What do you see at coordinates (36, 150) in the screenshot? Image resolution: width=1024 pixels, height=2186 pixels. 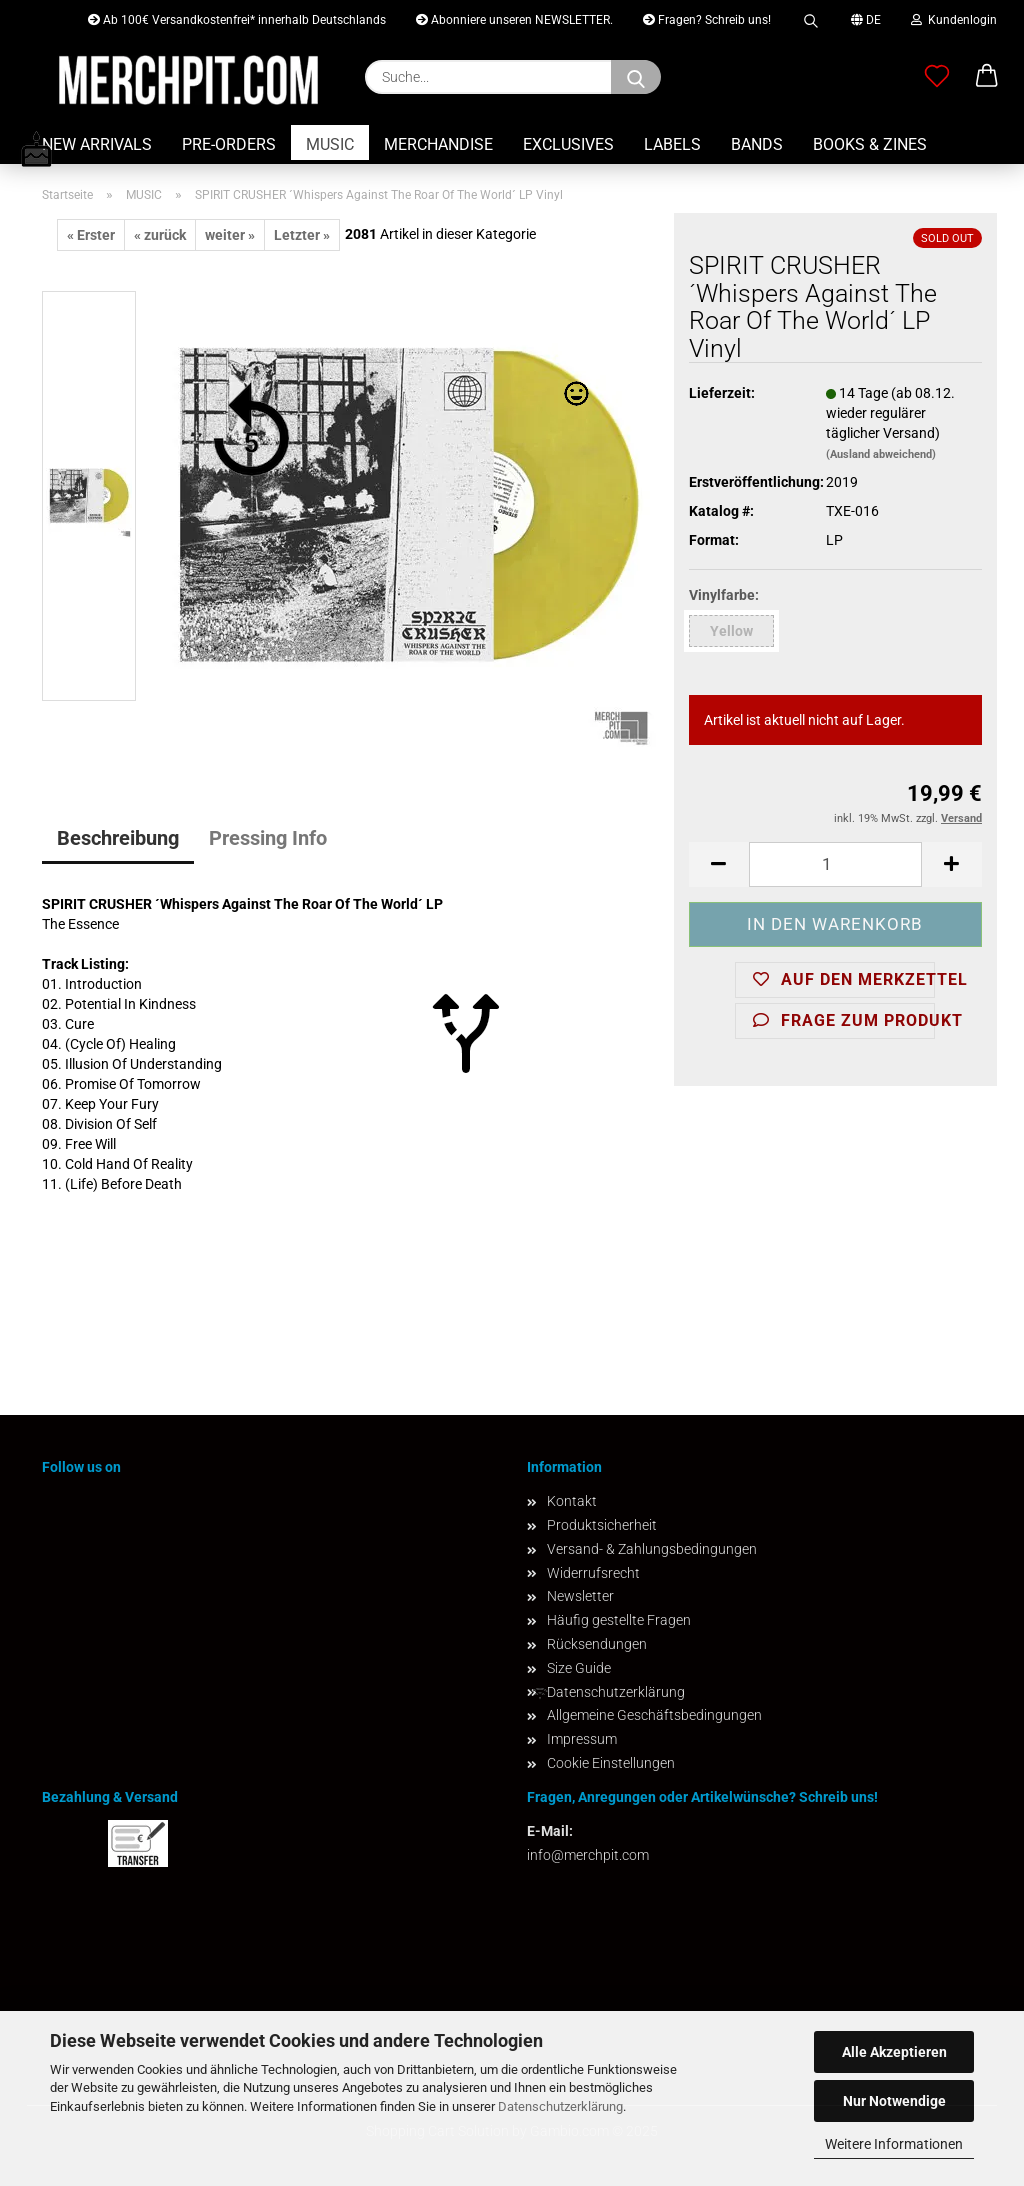 I see `view birthday or celebration events` at bounding box center [36, 150].